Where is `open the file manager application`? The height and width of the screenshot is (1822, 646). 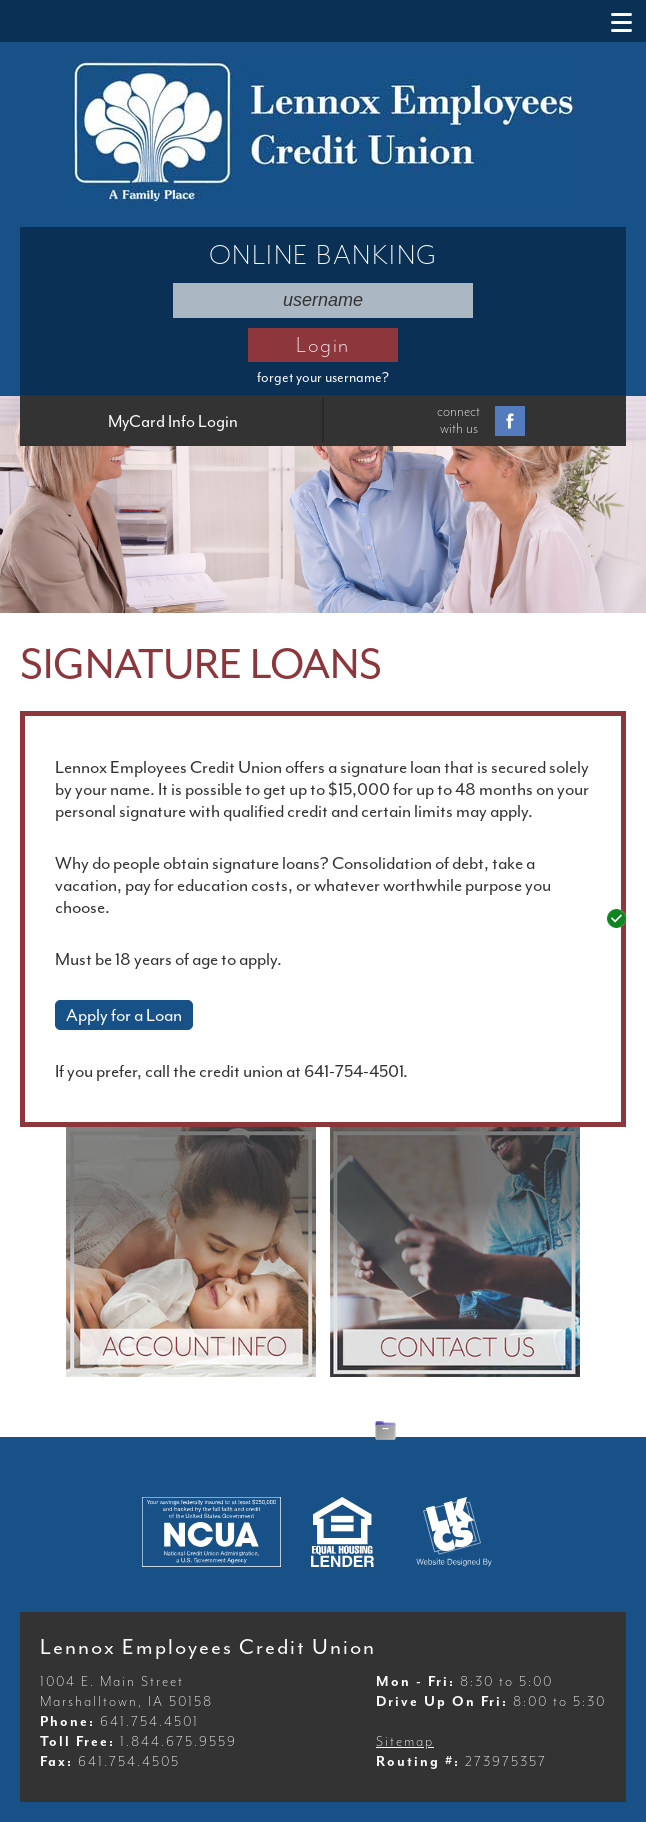 open the file manager application is located at coordinates (385, 1430).